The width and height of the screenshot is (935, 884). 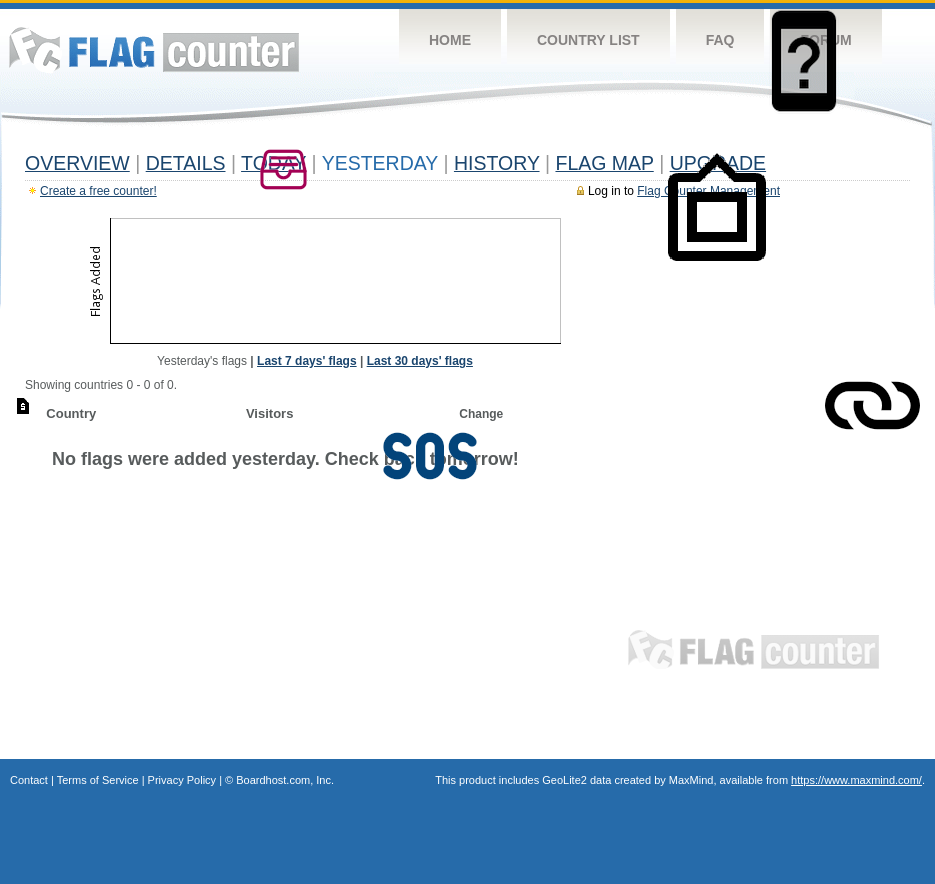 I want to click on view invoice or billing document, so click(x=23, y=406).